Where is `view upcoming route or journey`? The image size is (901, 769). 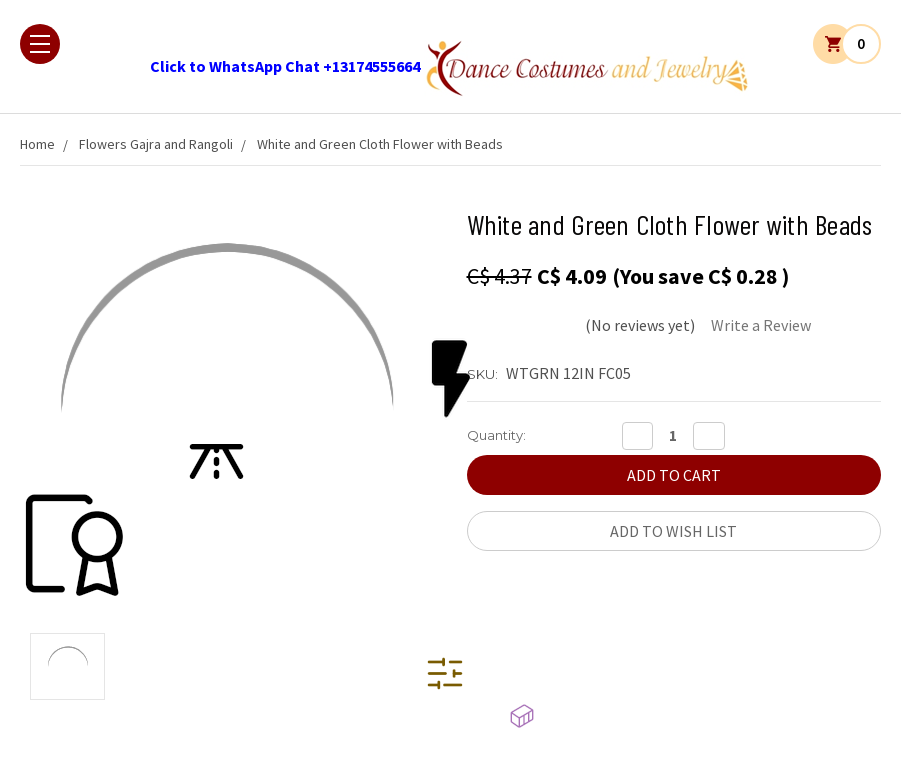 view upcoming route or journey is located at coordinates (216, 461).